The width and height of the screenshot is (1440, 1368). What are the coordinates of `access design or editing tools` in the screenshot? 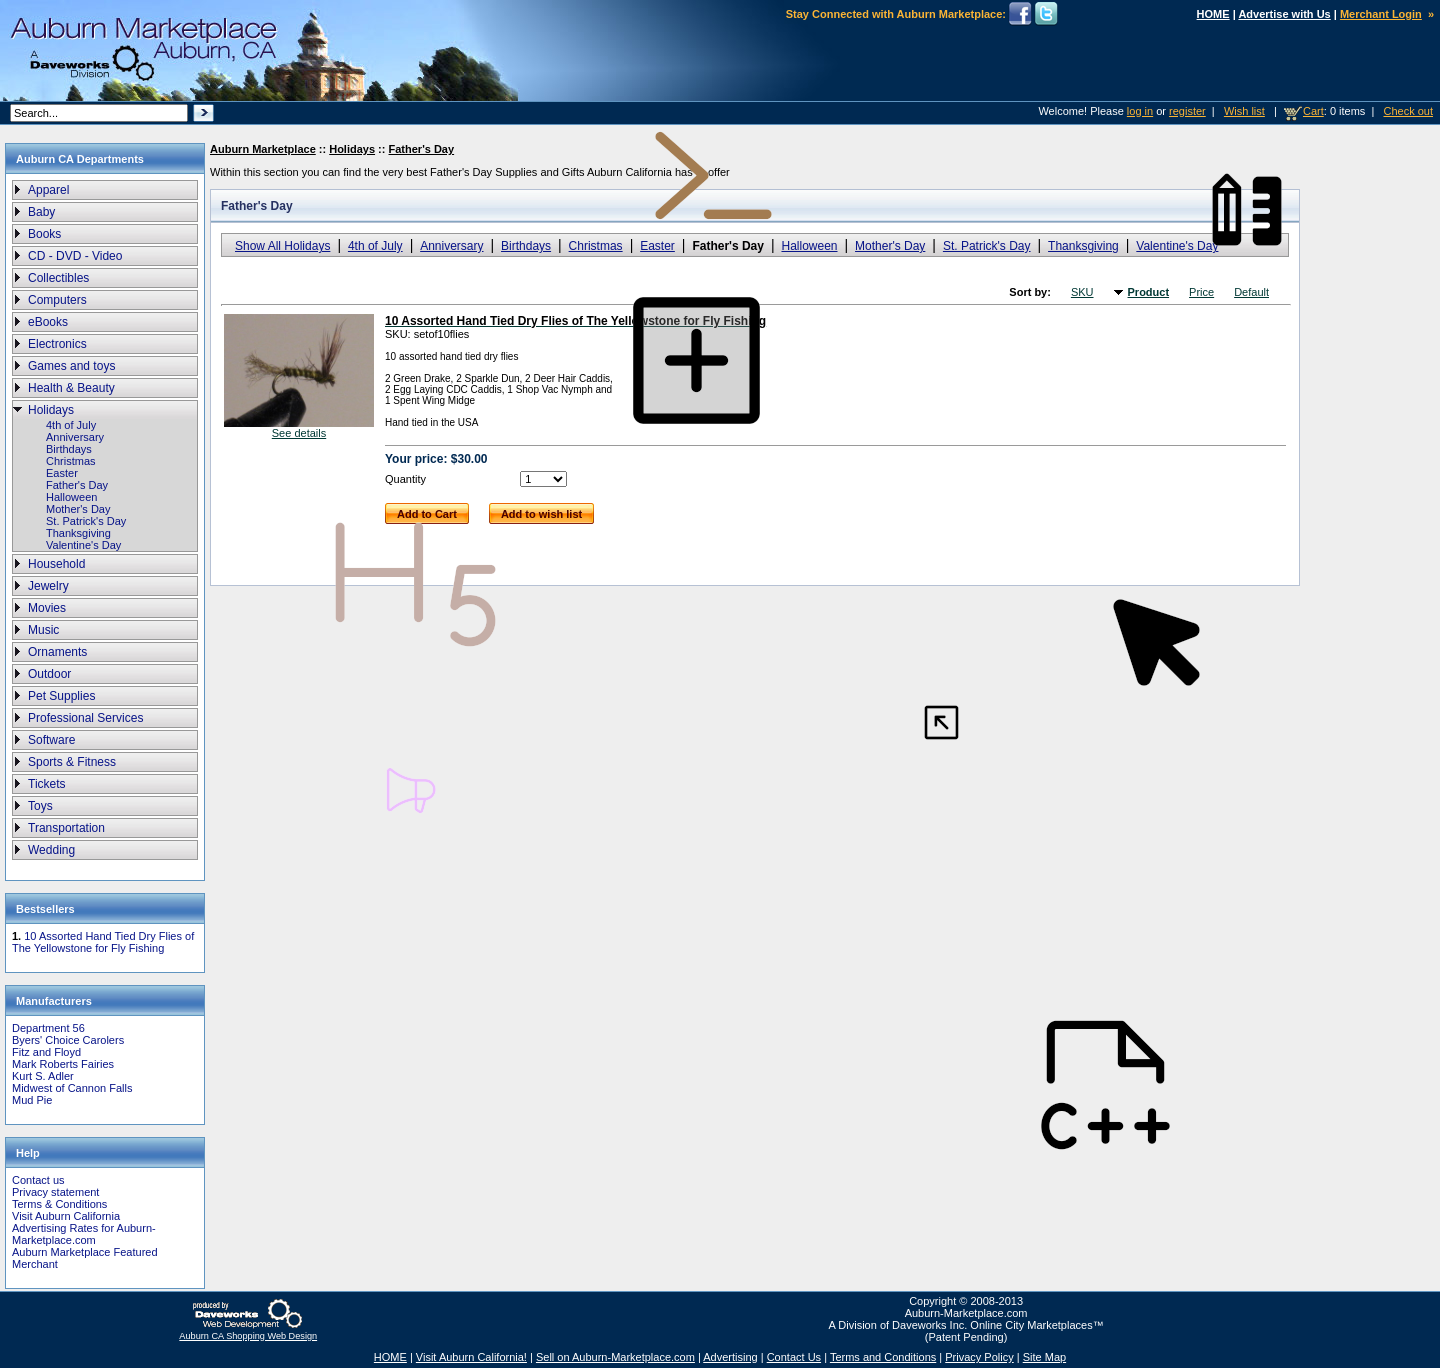 It's located at (1247, 211).